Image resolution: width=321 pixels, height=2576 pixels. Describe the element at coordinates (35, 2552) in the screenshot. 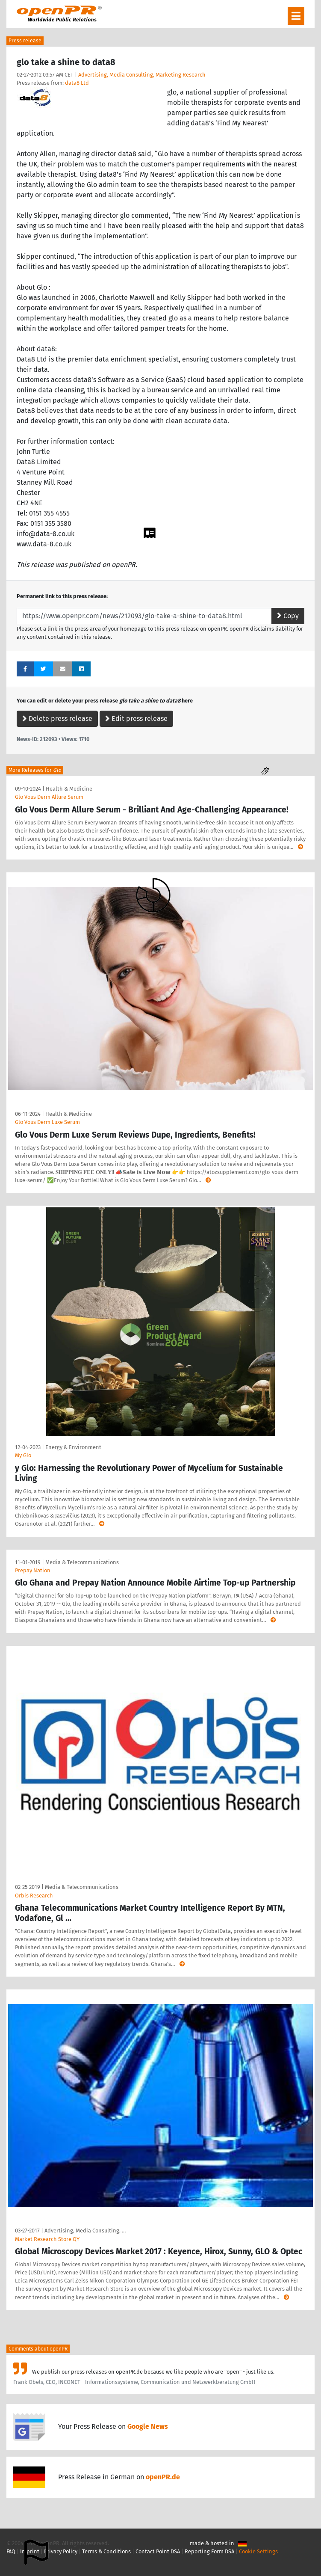

I see `flag or mark an item for follow-up` at that location.